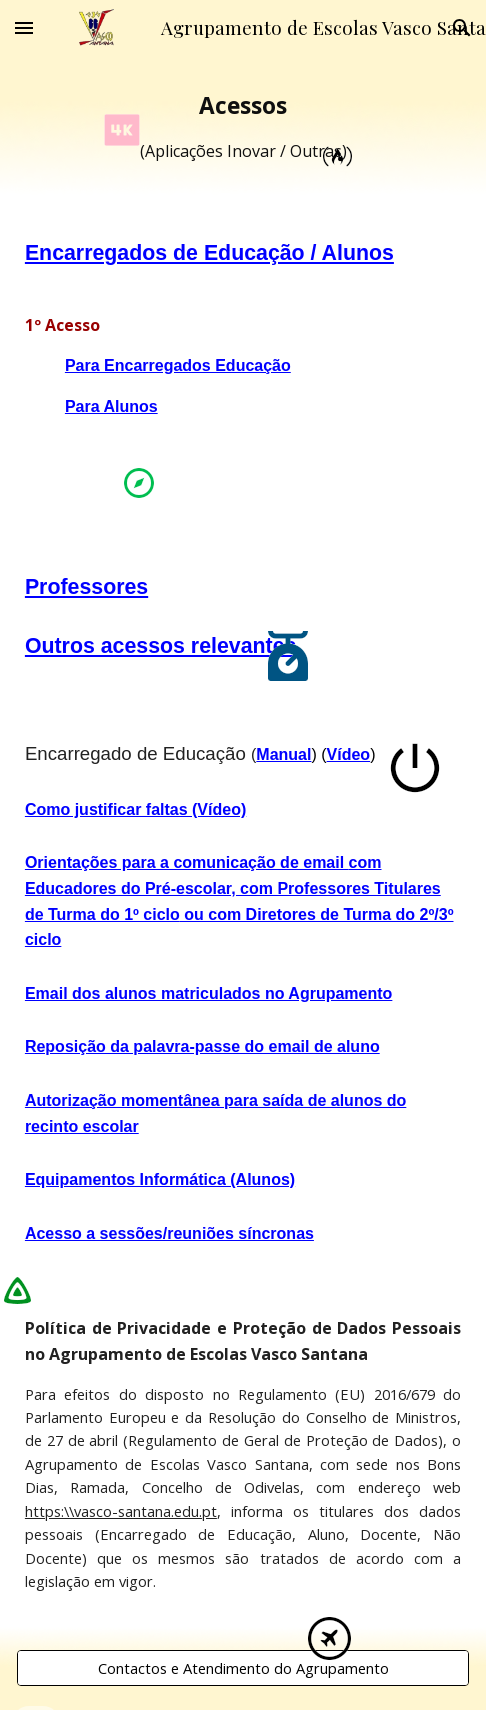  What do you see at coordinates (288, 656) in the screenshot?
I see `view weight or measurement settings` at bounding box center [288, 656].